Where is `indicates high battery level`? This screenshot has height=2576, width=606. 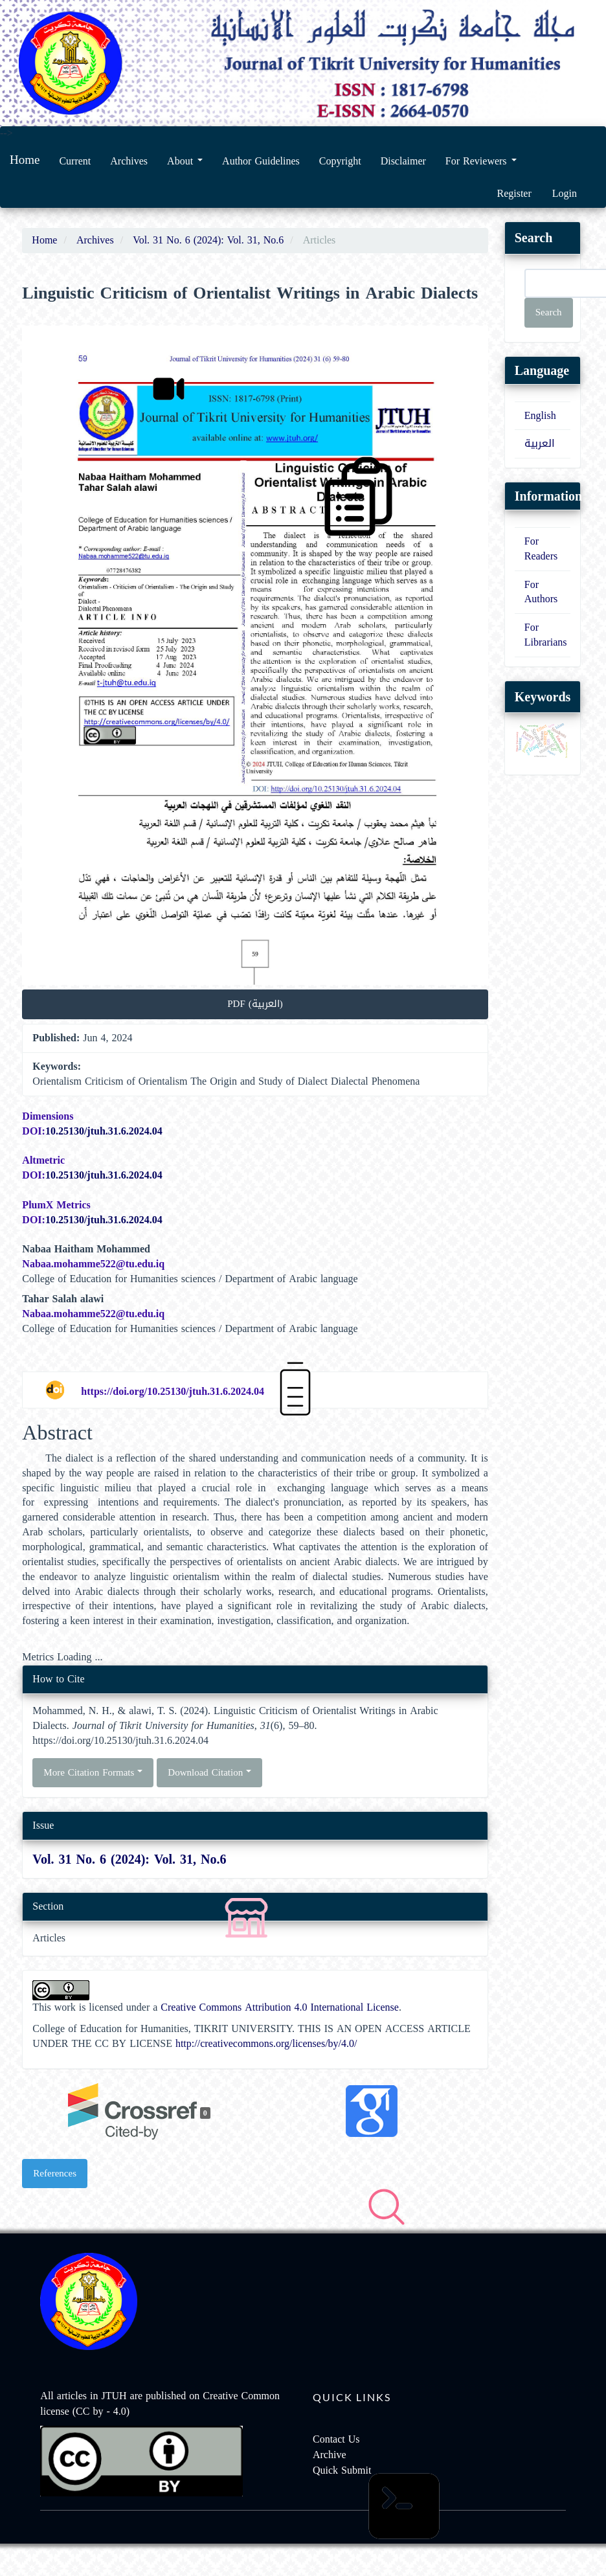 indicates high battery level is located at coordinates (295, 1390).